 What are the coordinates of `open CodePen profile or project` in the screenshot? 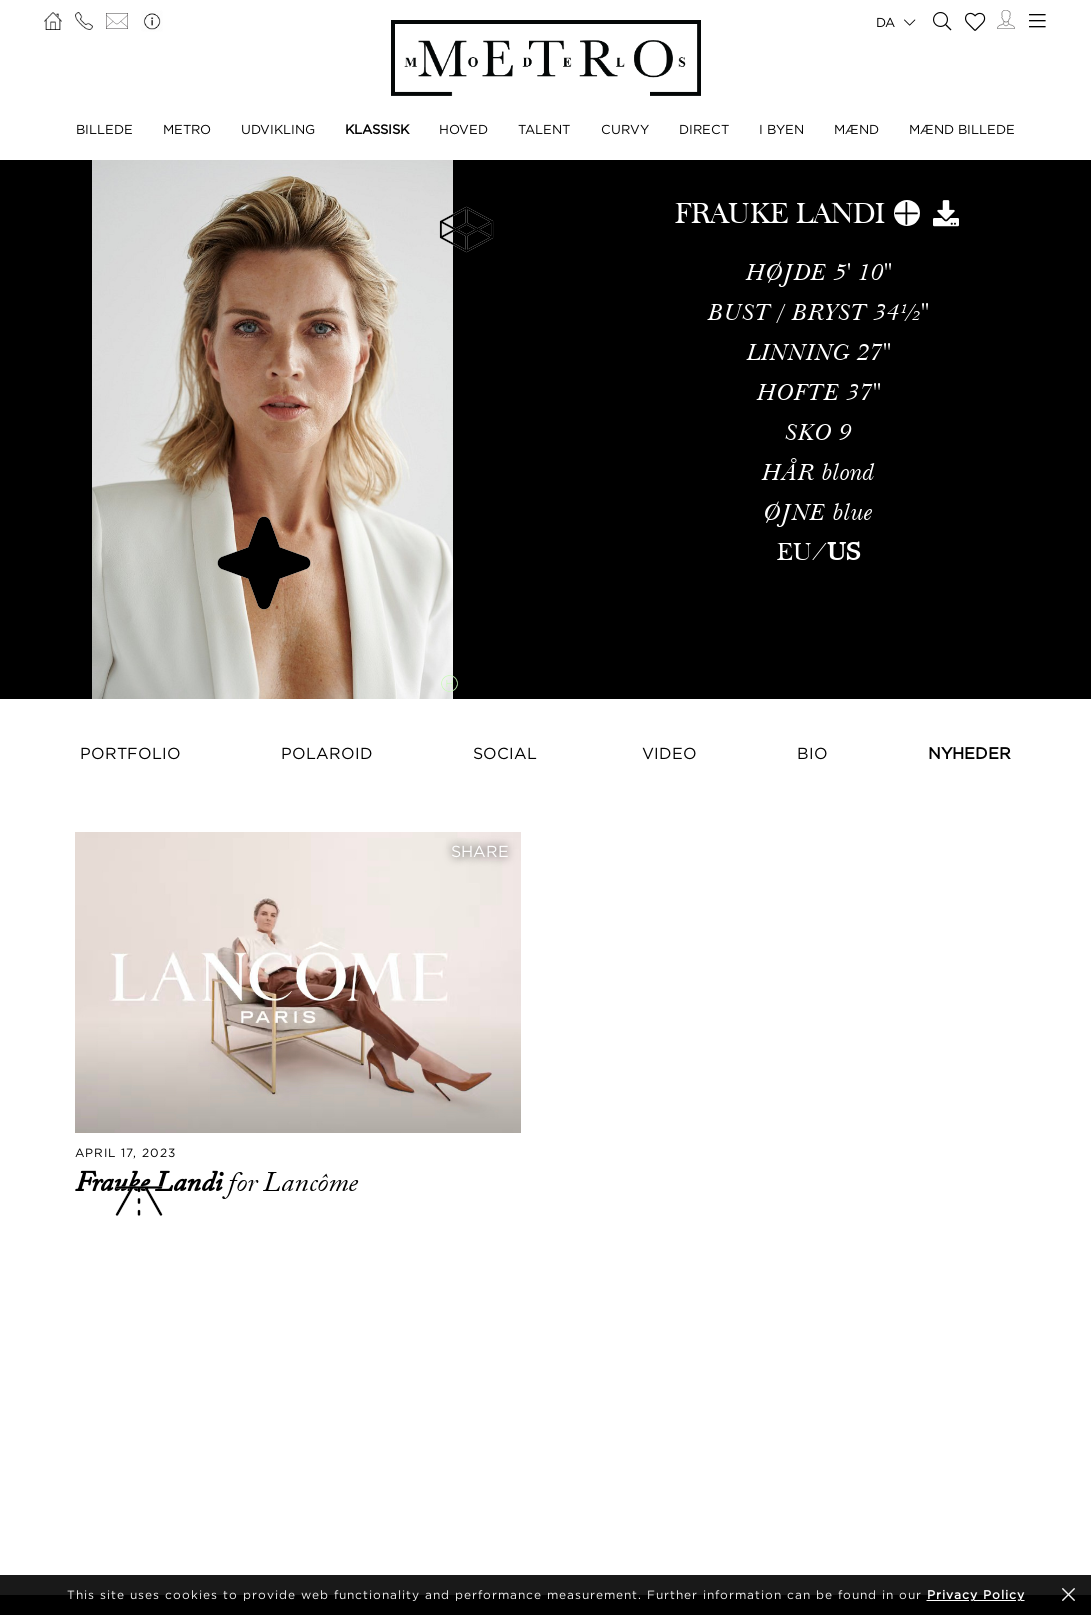 It's located at (466, 229).